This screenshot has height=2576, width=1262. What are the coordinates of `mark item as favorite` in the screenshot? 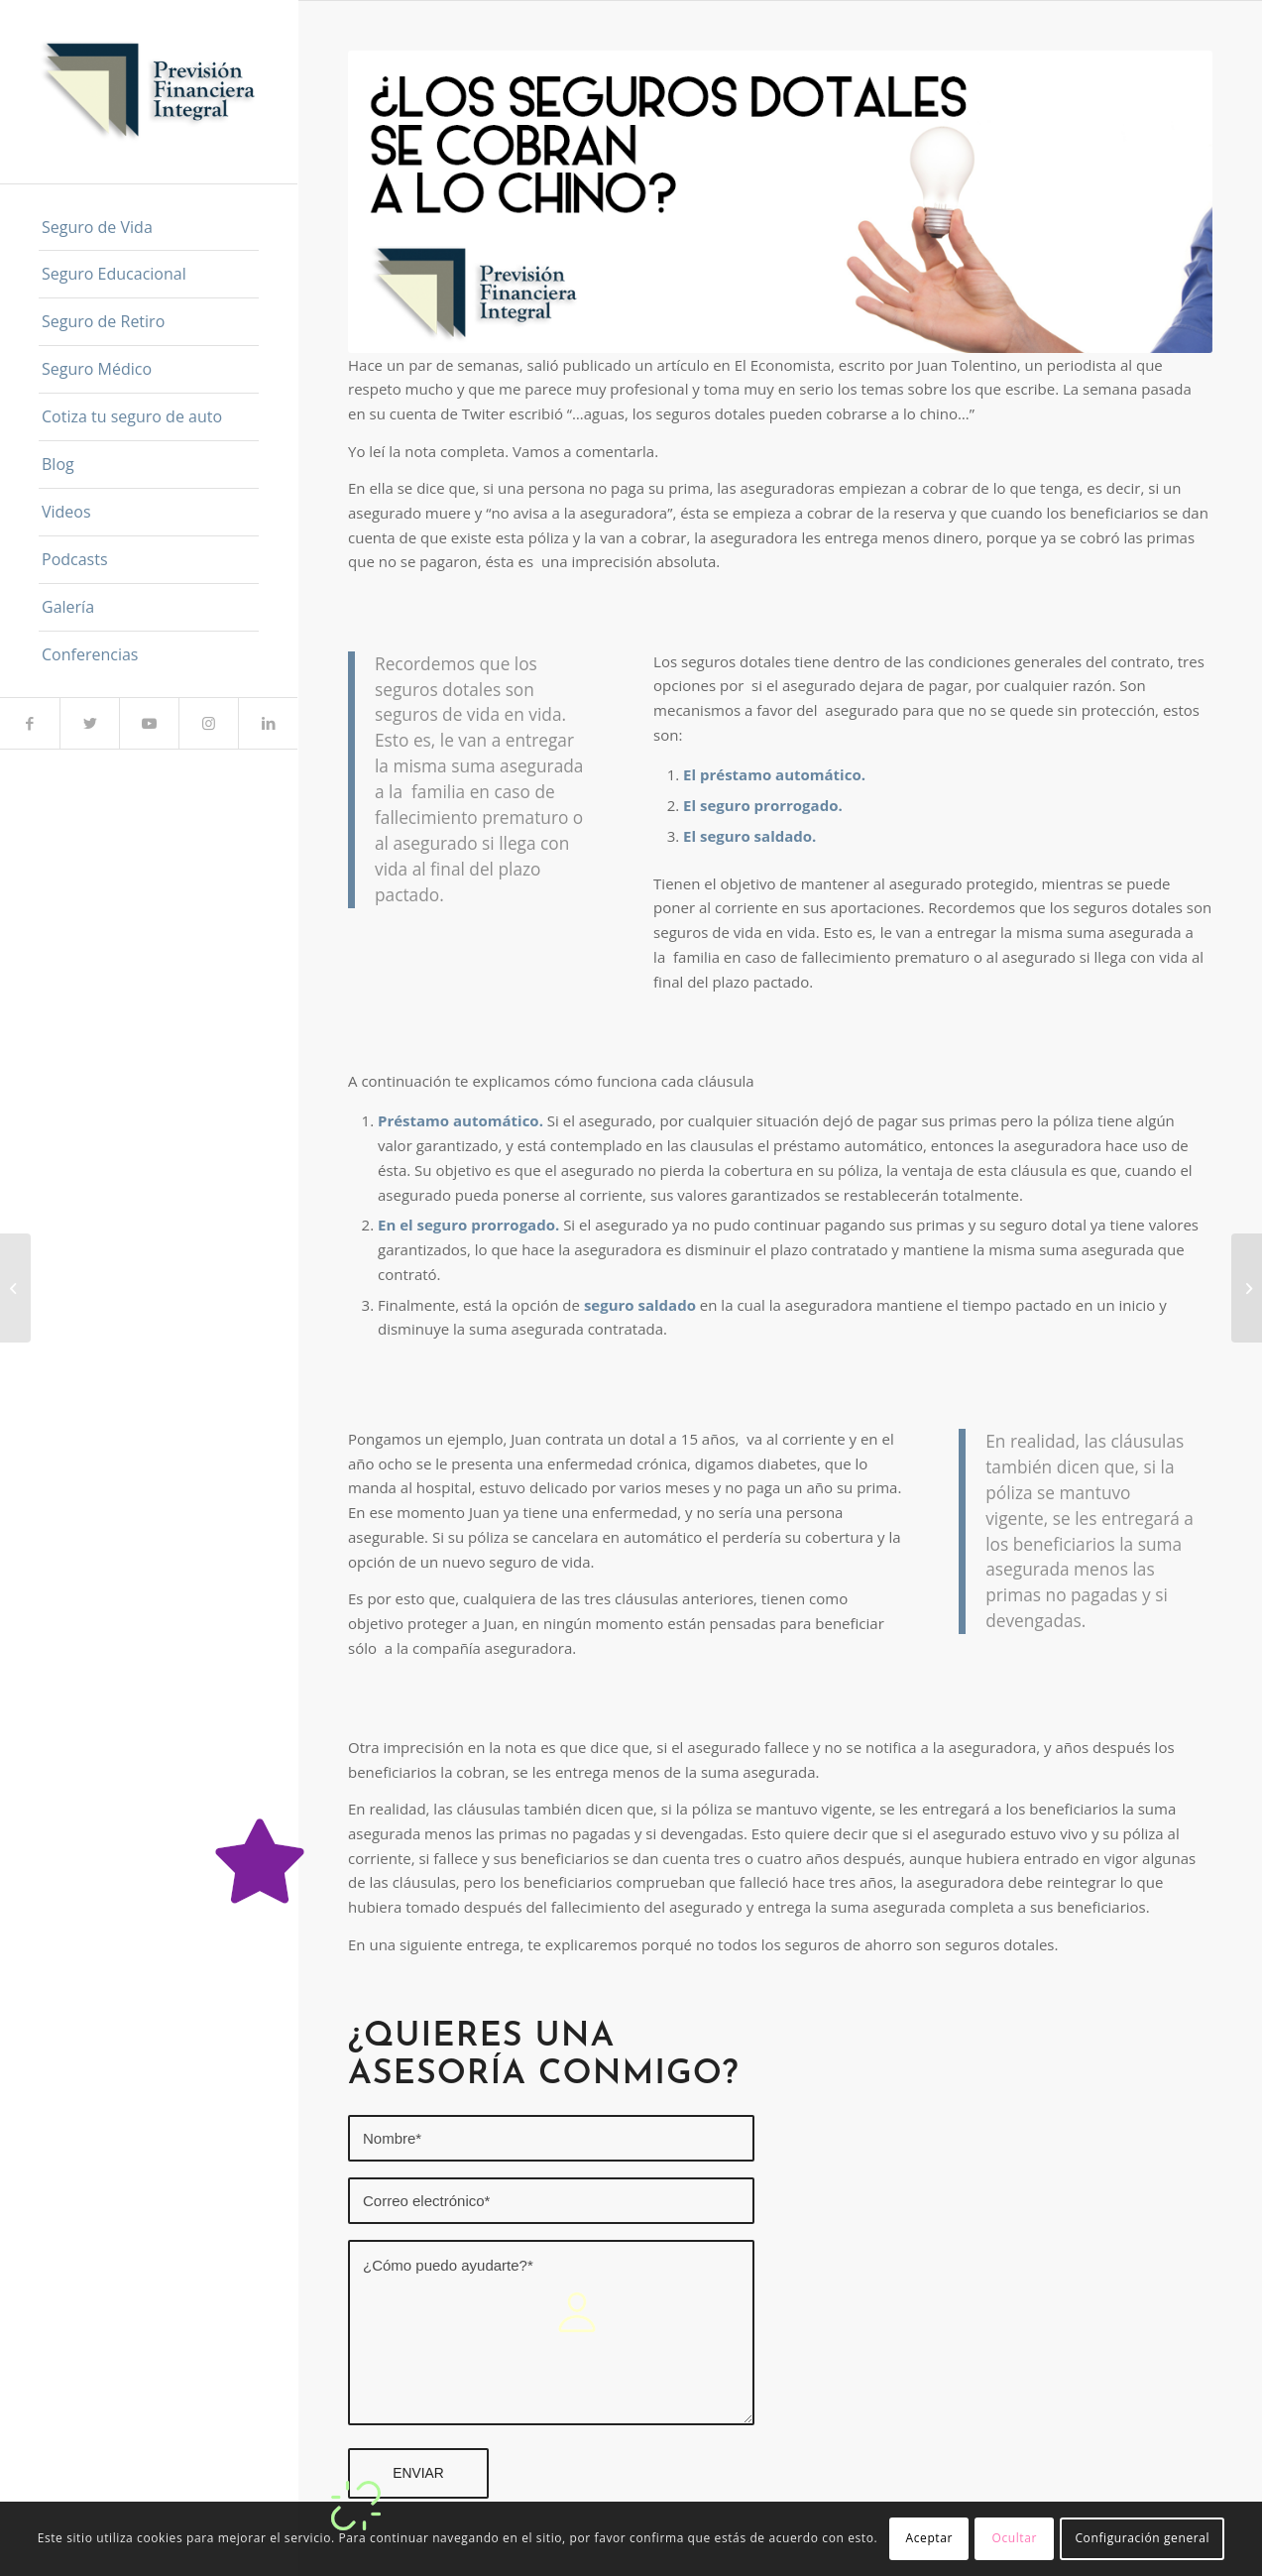 It's located at (260, 1865).